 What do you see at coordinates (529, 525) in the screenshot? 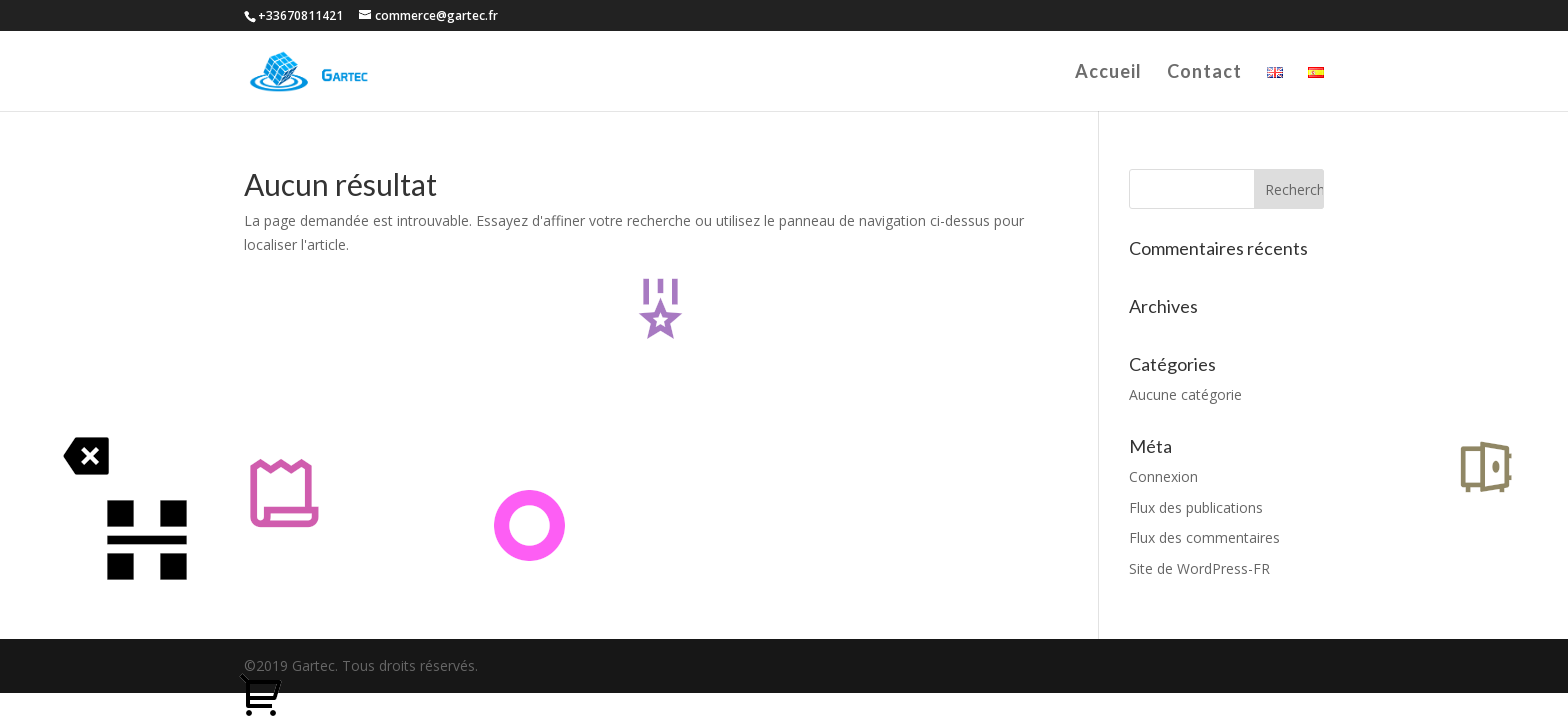
I see `listmonk email newsletter and mailing list manager logo` at bounding box center [529, 525].